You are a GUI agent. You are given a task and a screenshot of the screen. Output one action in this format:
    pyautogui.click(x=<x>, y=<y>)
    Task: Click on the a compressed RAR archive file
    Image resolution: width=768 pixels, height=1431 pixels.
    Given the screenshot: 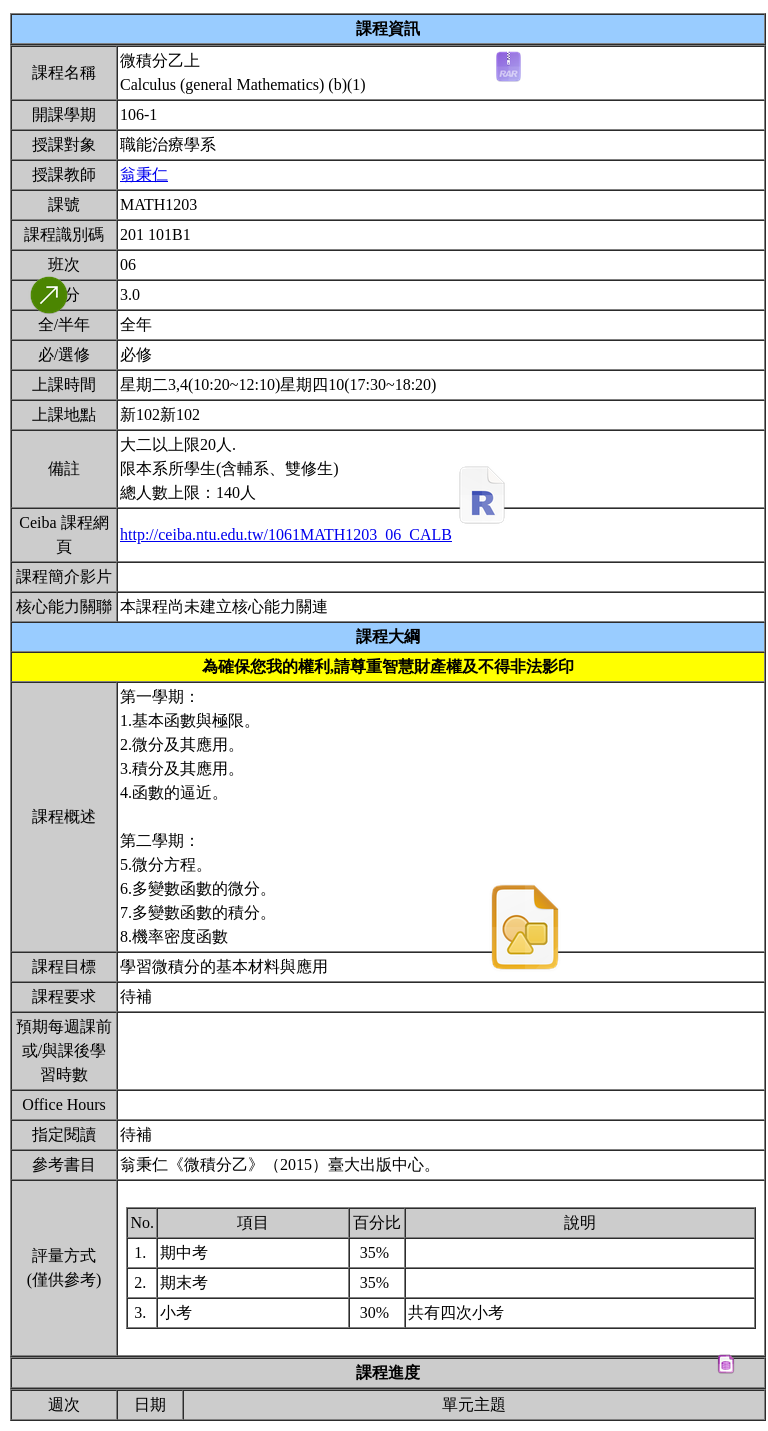 What is the action you would take?
    pyautogui.click(x=508, y=66)
    